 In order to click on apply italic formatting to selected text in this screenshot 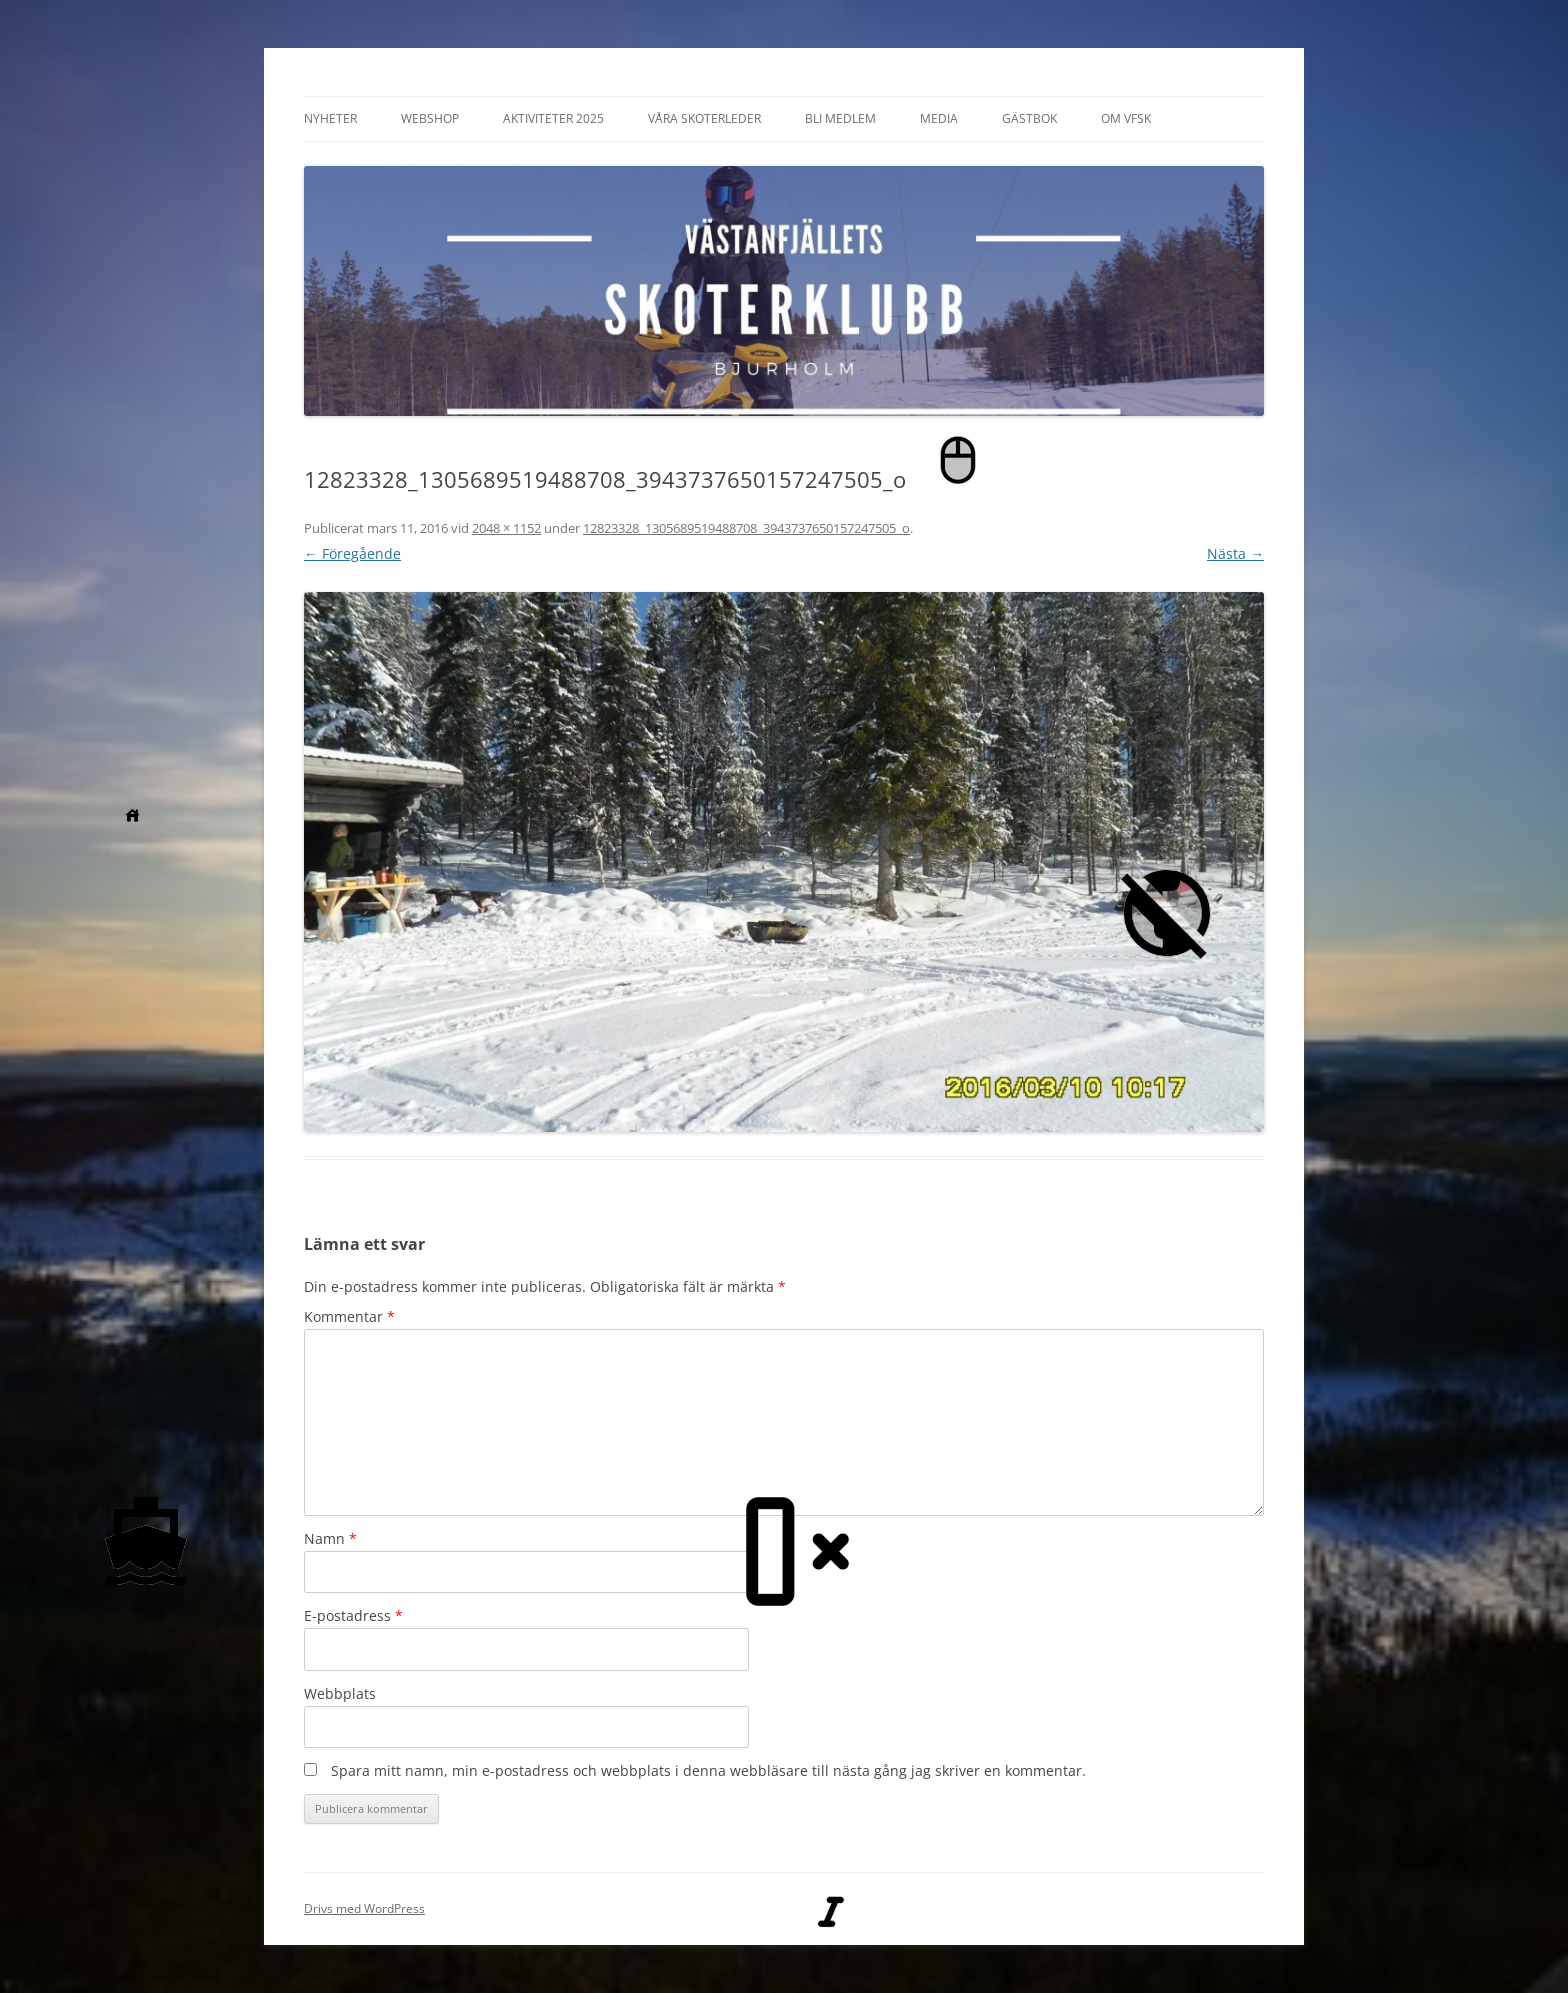, I will do `click(831, 1914)`.